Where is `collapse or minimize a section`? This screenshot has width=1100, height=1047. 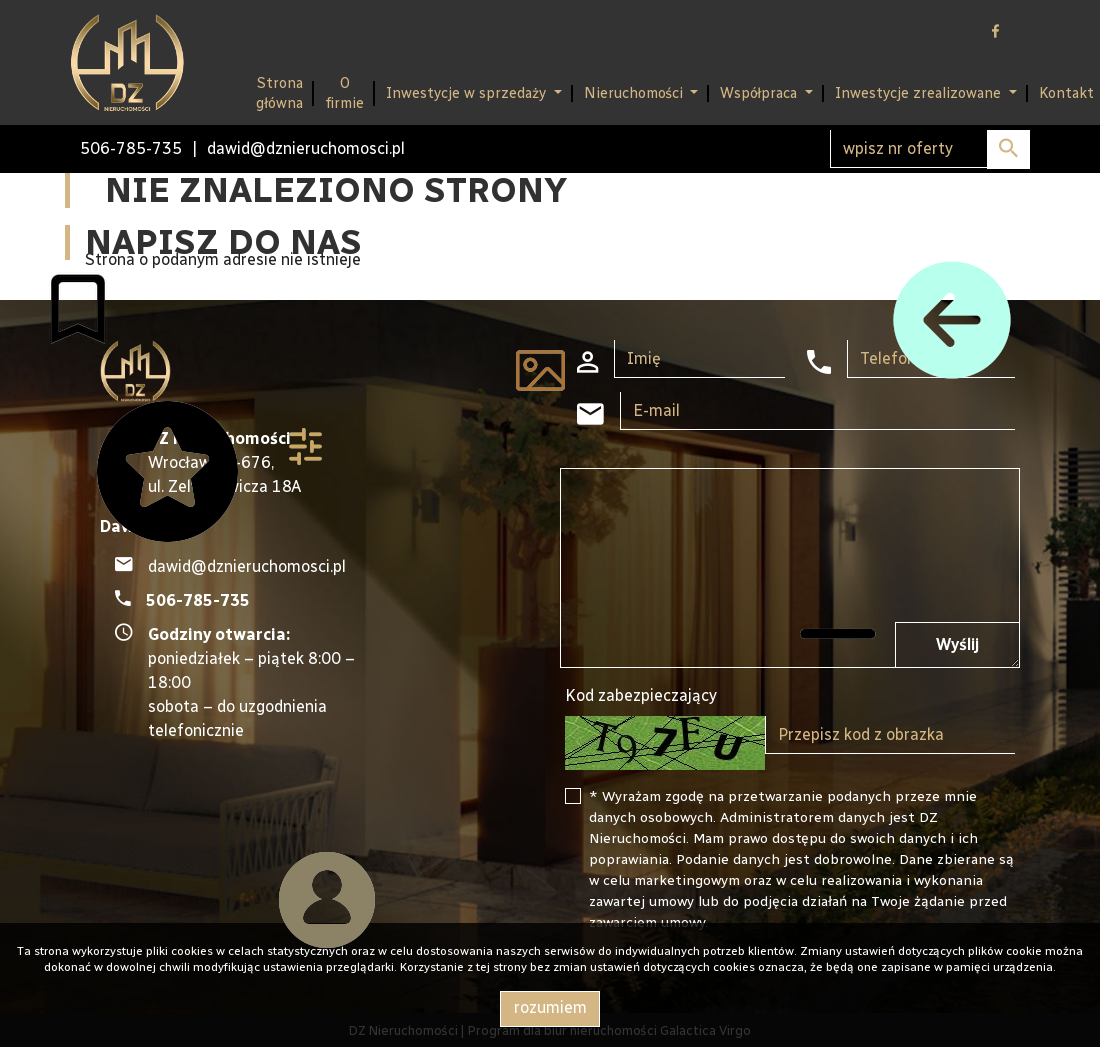
collapse or minimize a section is located at coordinates (839, 635).